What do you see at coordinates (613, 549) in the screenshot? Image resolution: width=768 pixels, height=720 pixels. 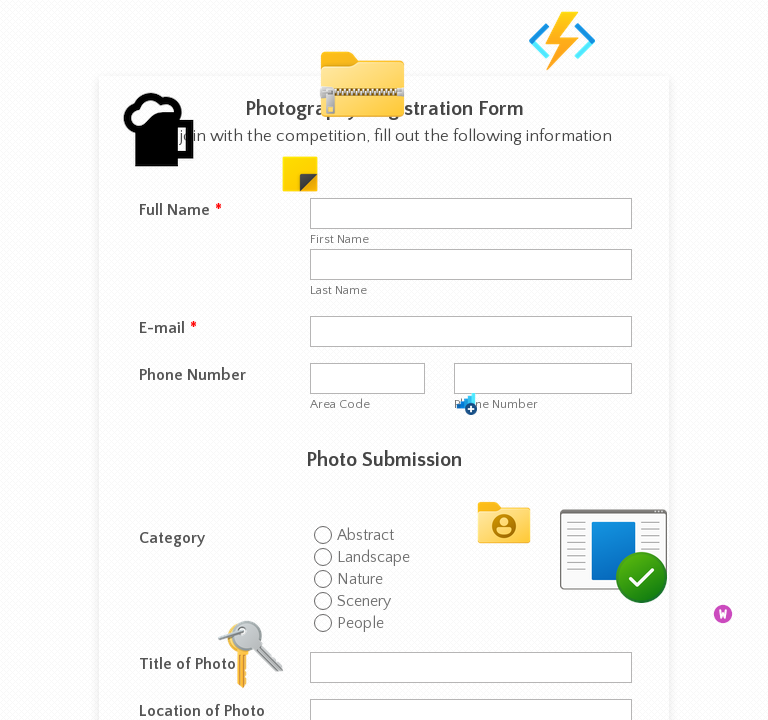 I see `program or application verified successfully` at bounding box center [613, 549].